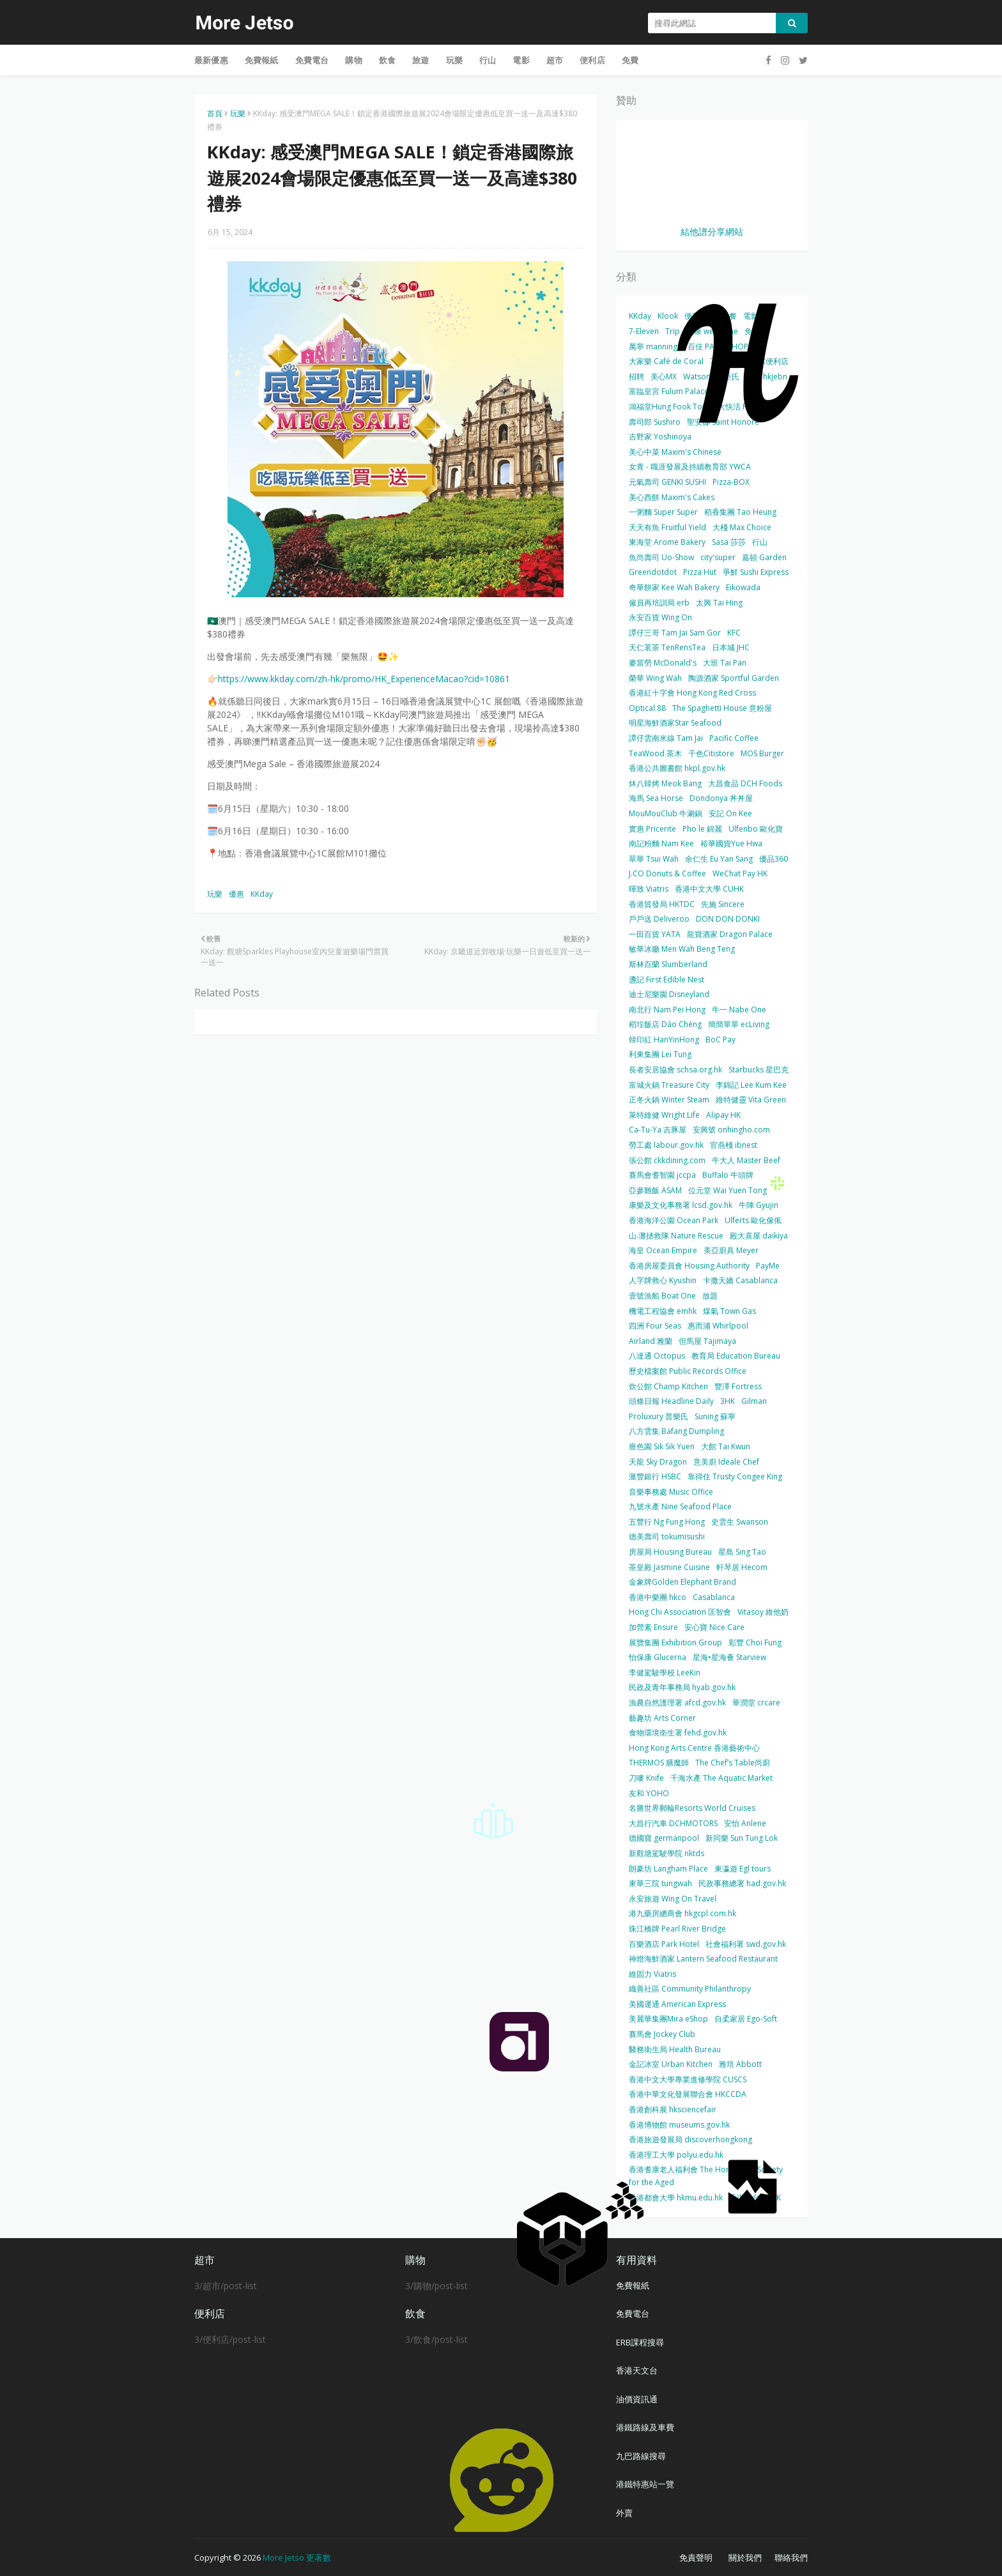 The image size is (1002, 2576). I want to click on visit the Humble Bundle website or store, so click(737, 363).